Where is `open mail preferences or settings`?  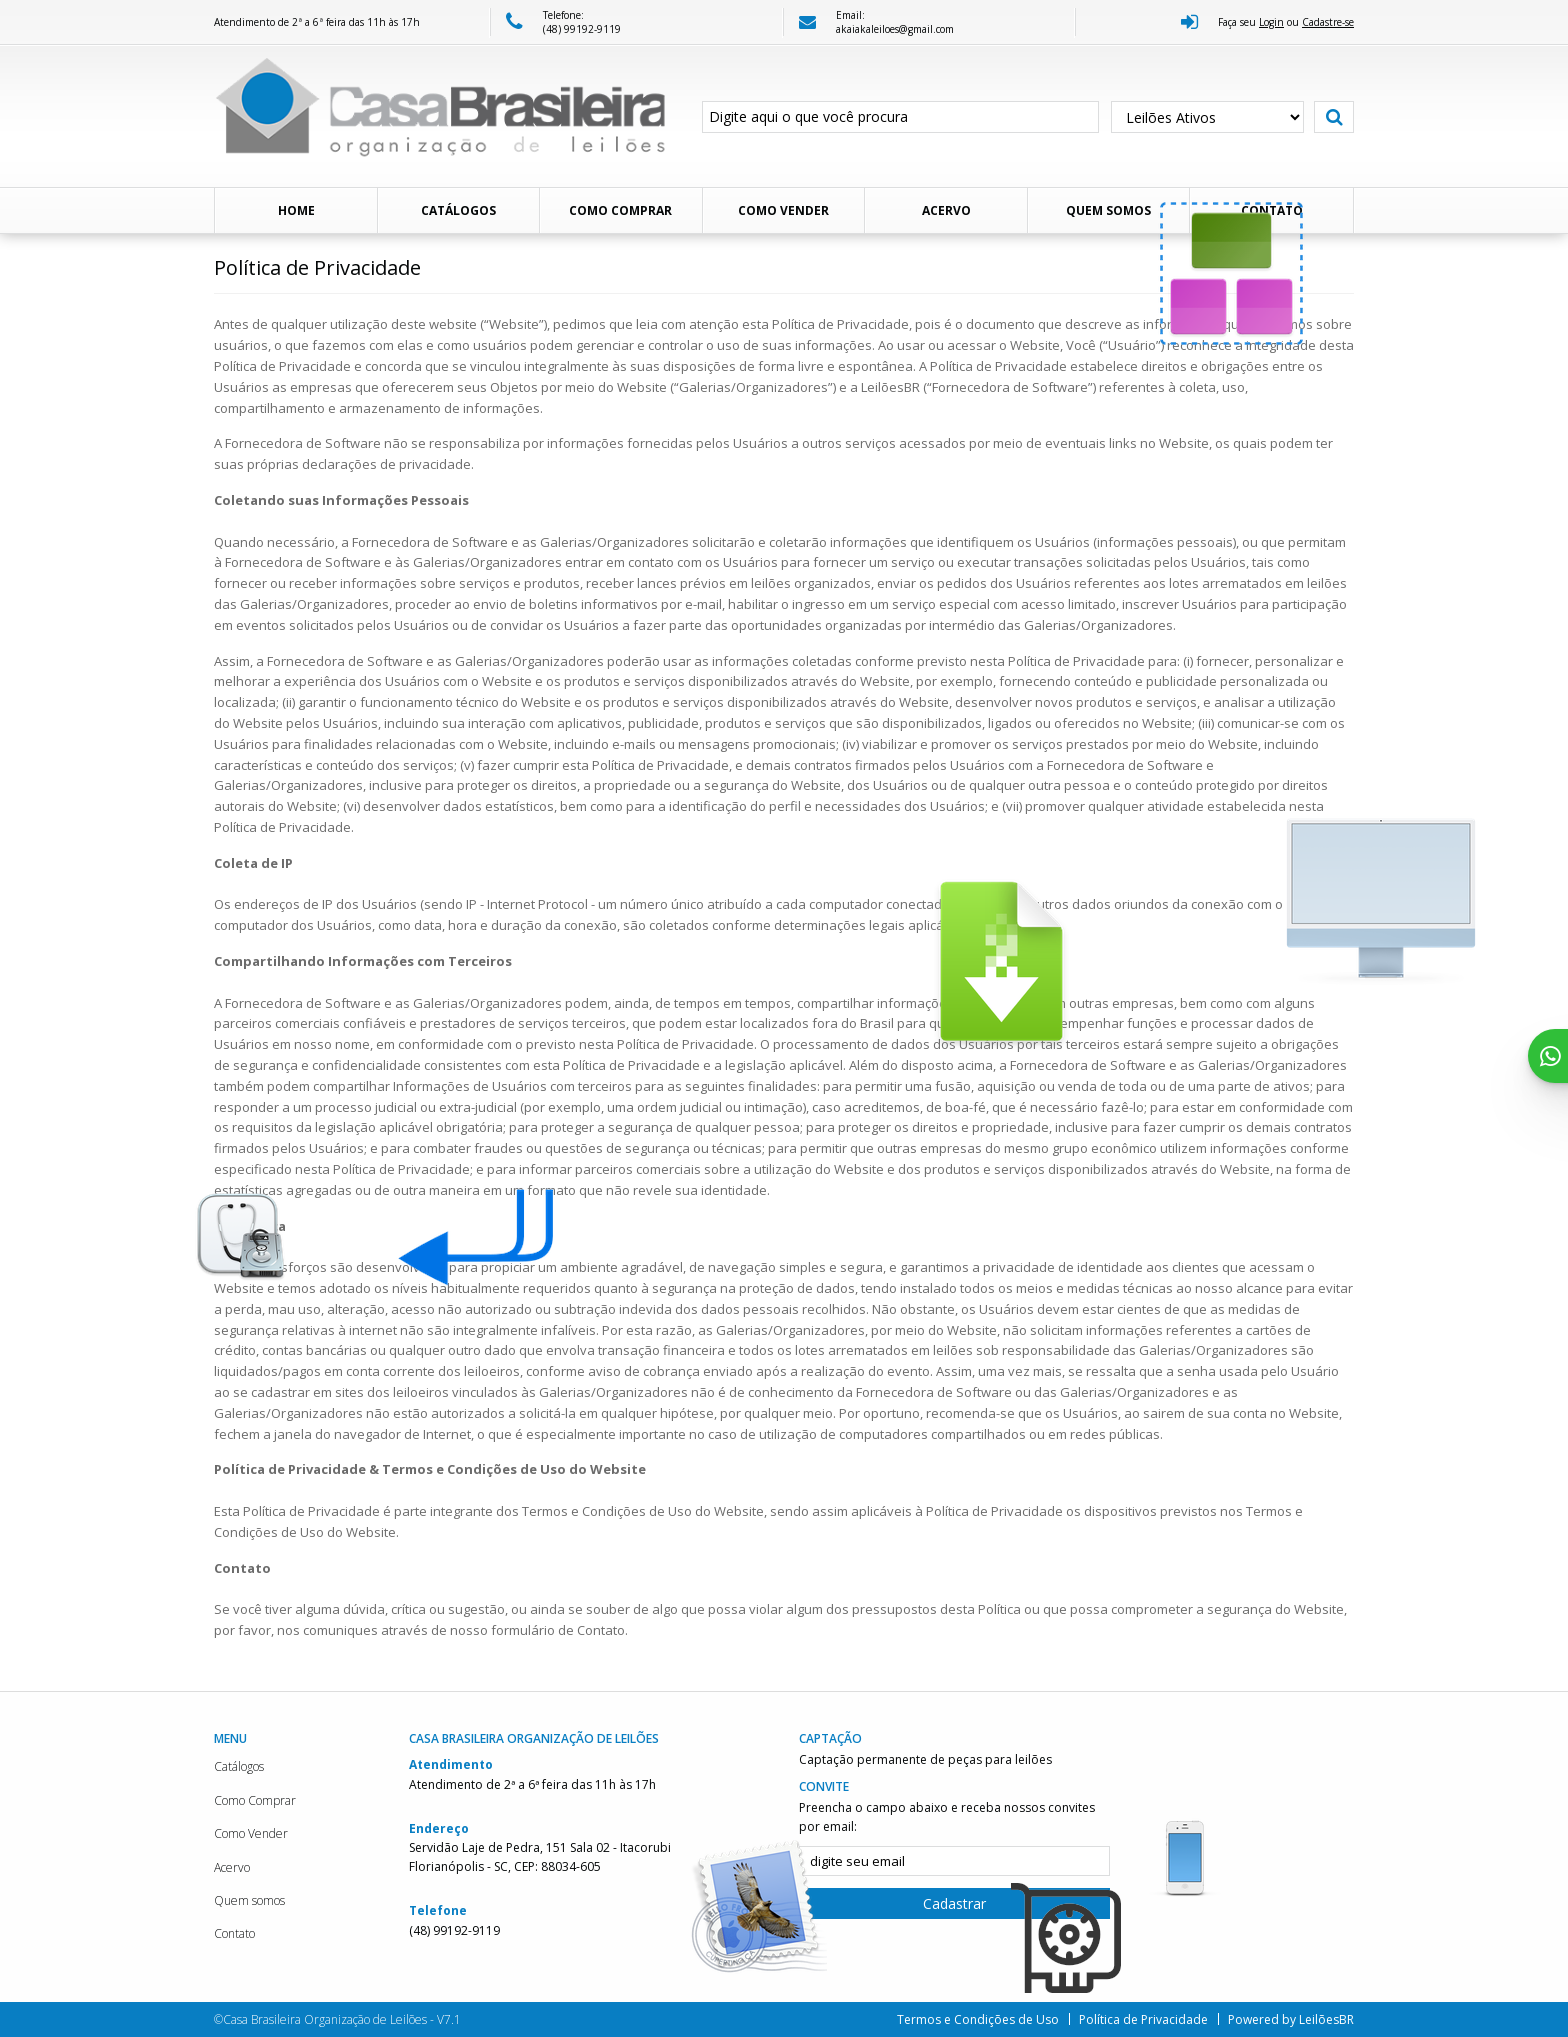
open mail preferences or settings is located at coordinates (758, 1905).